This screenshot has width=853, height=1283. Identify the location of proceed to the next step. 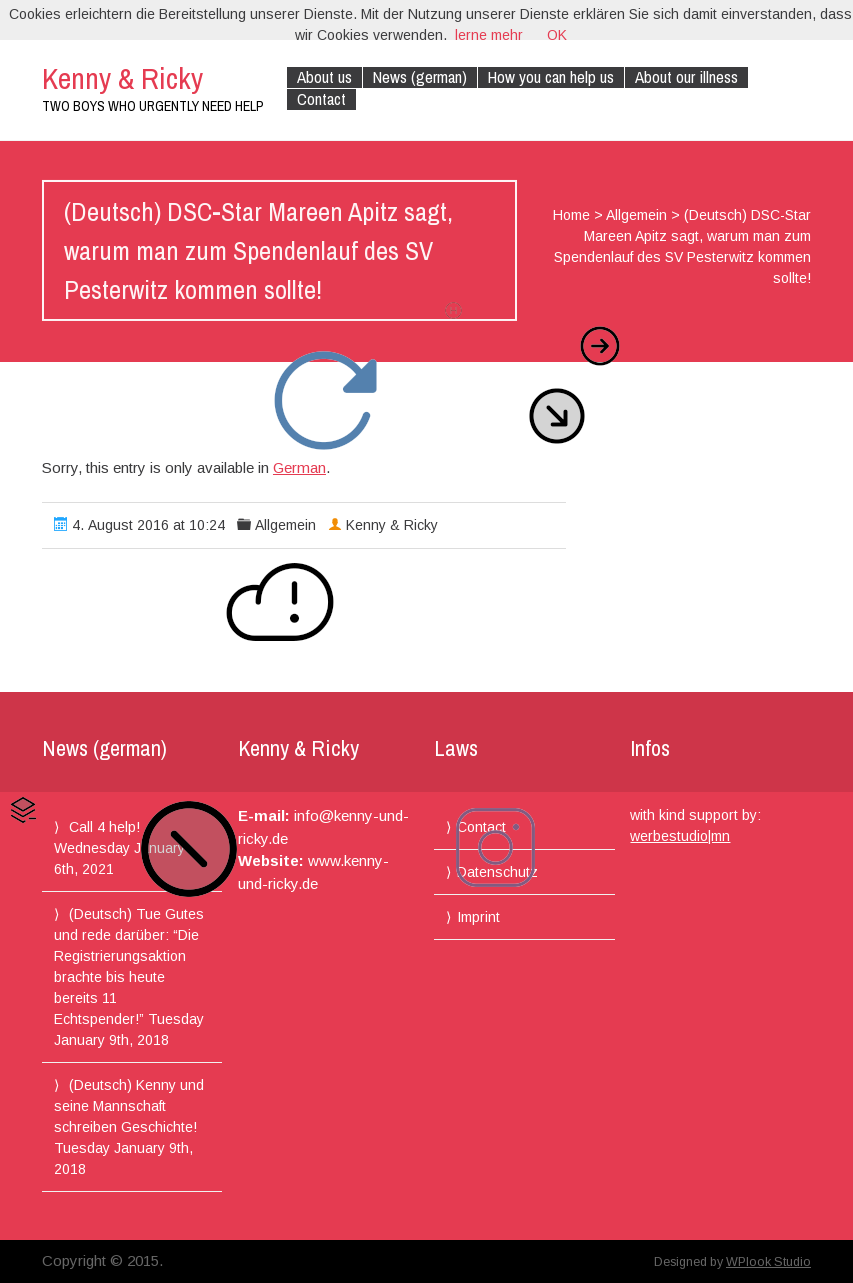
(600, 346).